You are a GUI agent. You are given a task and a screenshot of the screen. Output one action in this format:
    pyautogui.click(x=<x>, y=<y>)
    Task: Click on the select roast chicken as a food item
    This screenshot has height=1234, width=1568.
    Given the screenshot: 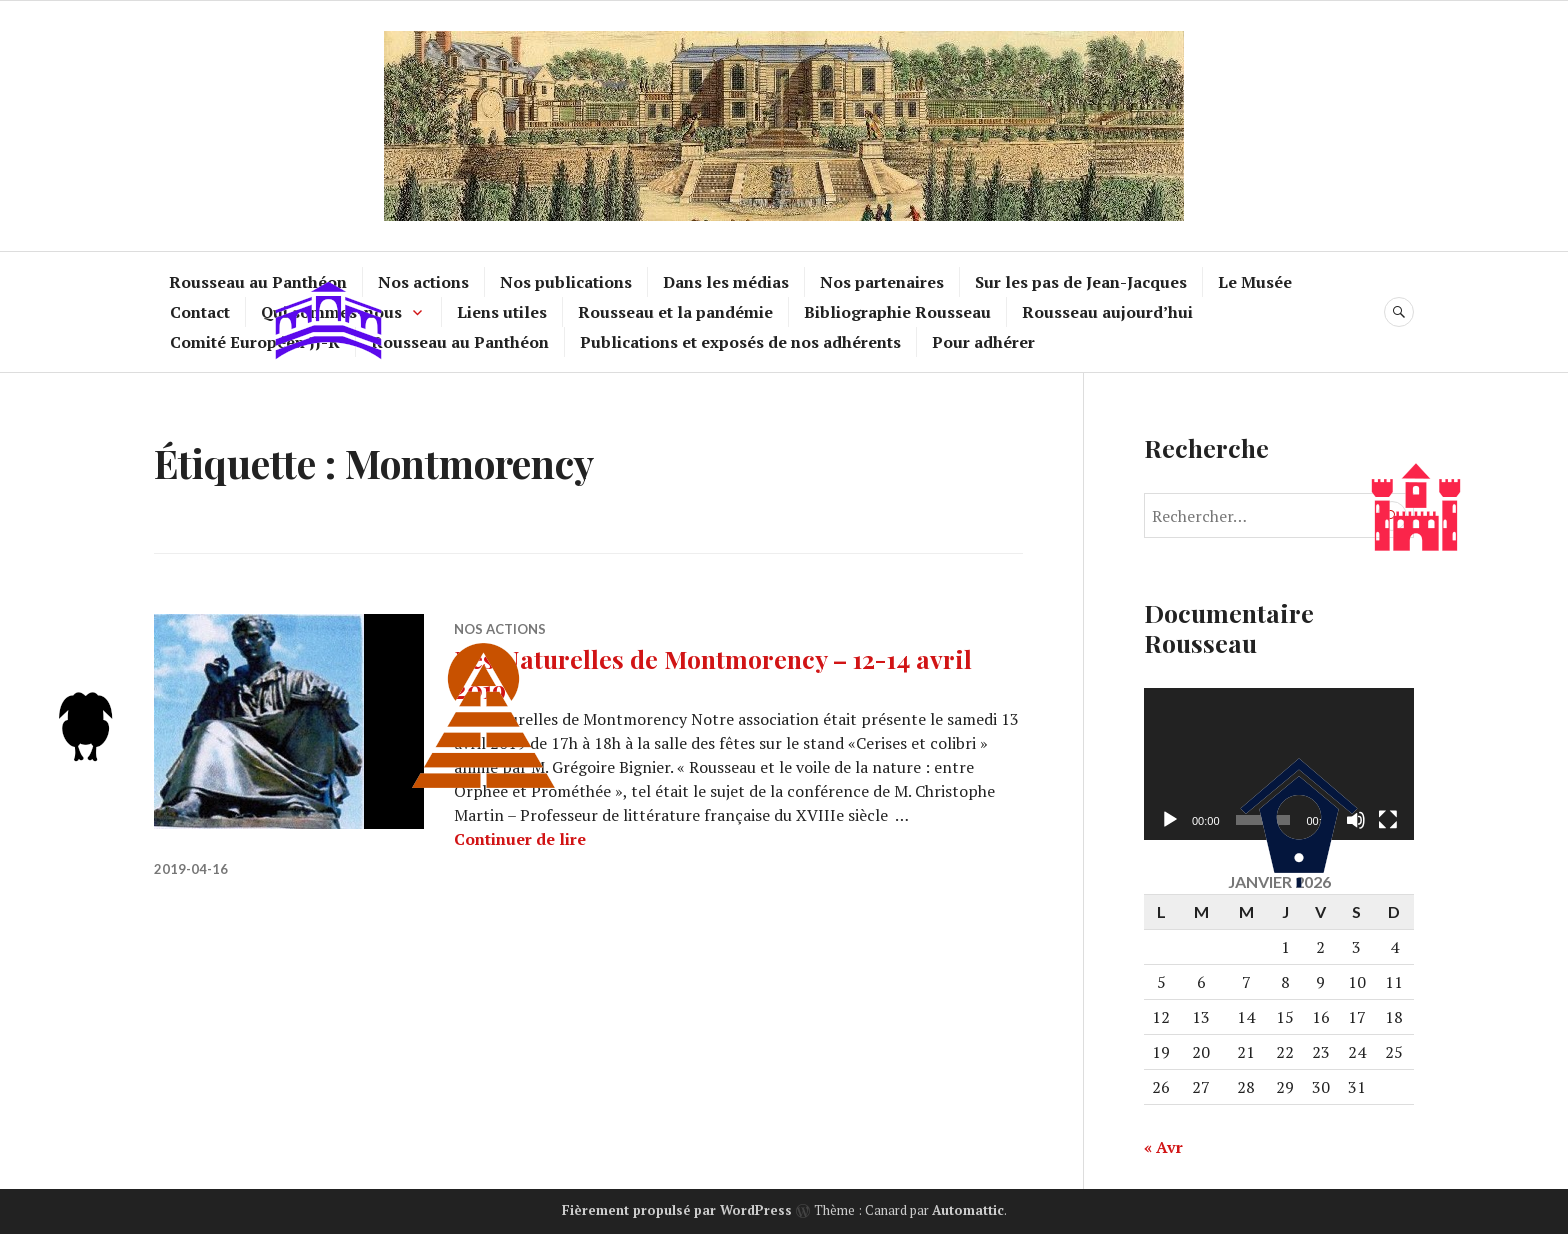 What is the action you would take?
    pyautogui.click(x=86, y=726)
    